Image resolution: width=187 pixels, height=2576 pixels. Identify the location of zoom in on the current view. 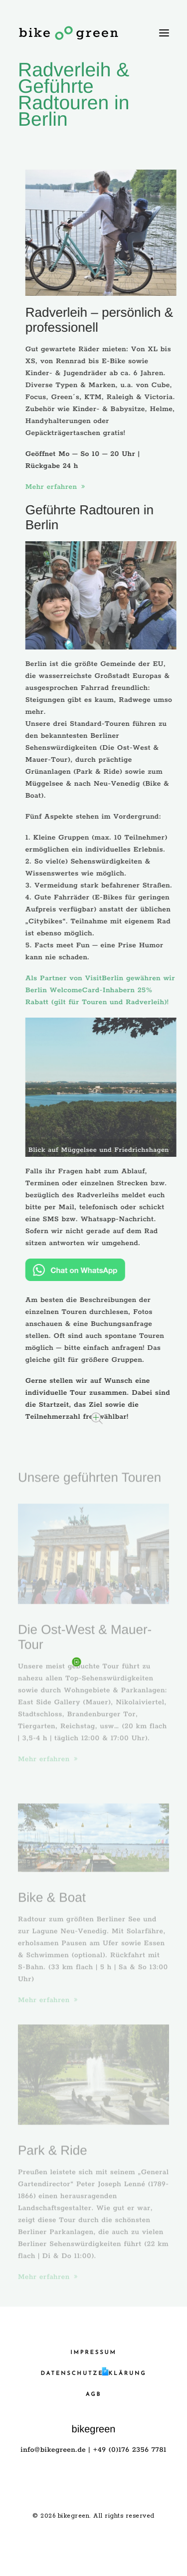
(97, 1418).